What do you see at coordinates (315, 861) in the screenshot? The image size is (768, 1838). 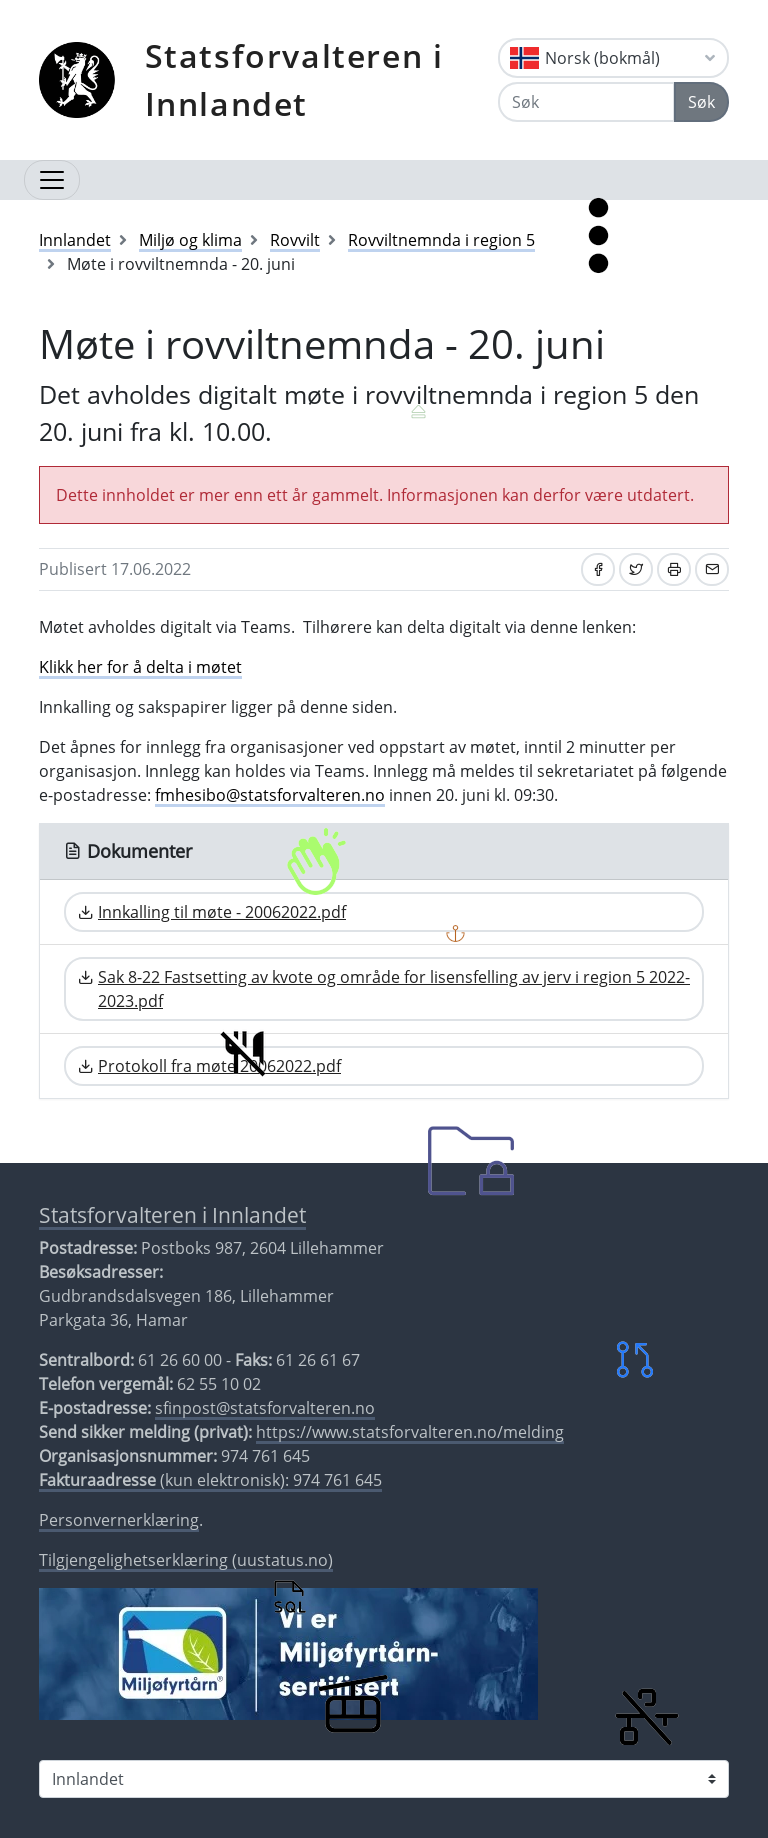 I see `applaud or react positively to content` at bounding box center [315, 861].